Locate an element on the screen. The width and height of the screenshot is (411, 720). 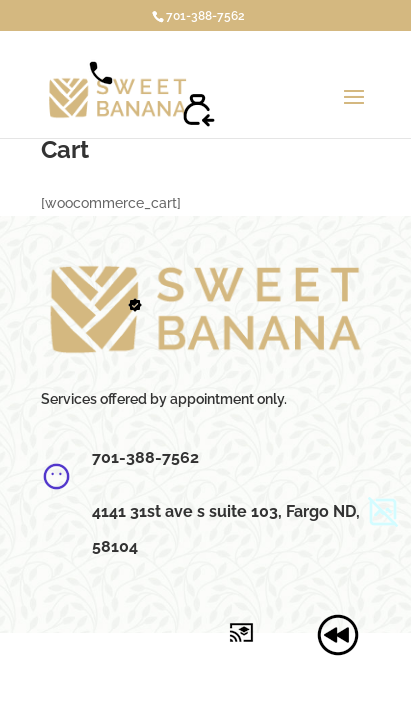
indicates a verified or authenticated account is located at coordinates (135, 305).